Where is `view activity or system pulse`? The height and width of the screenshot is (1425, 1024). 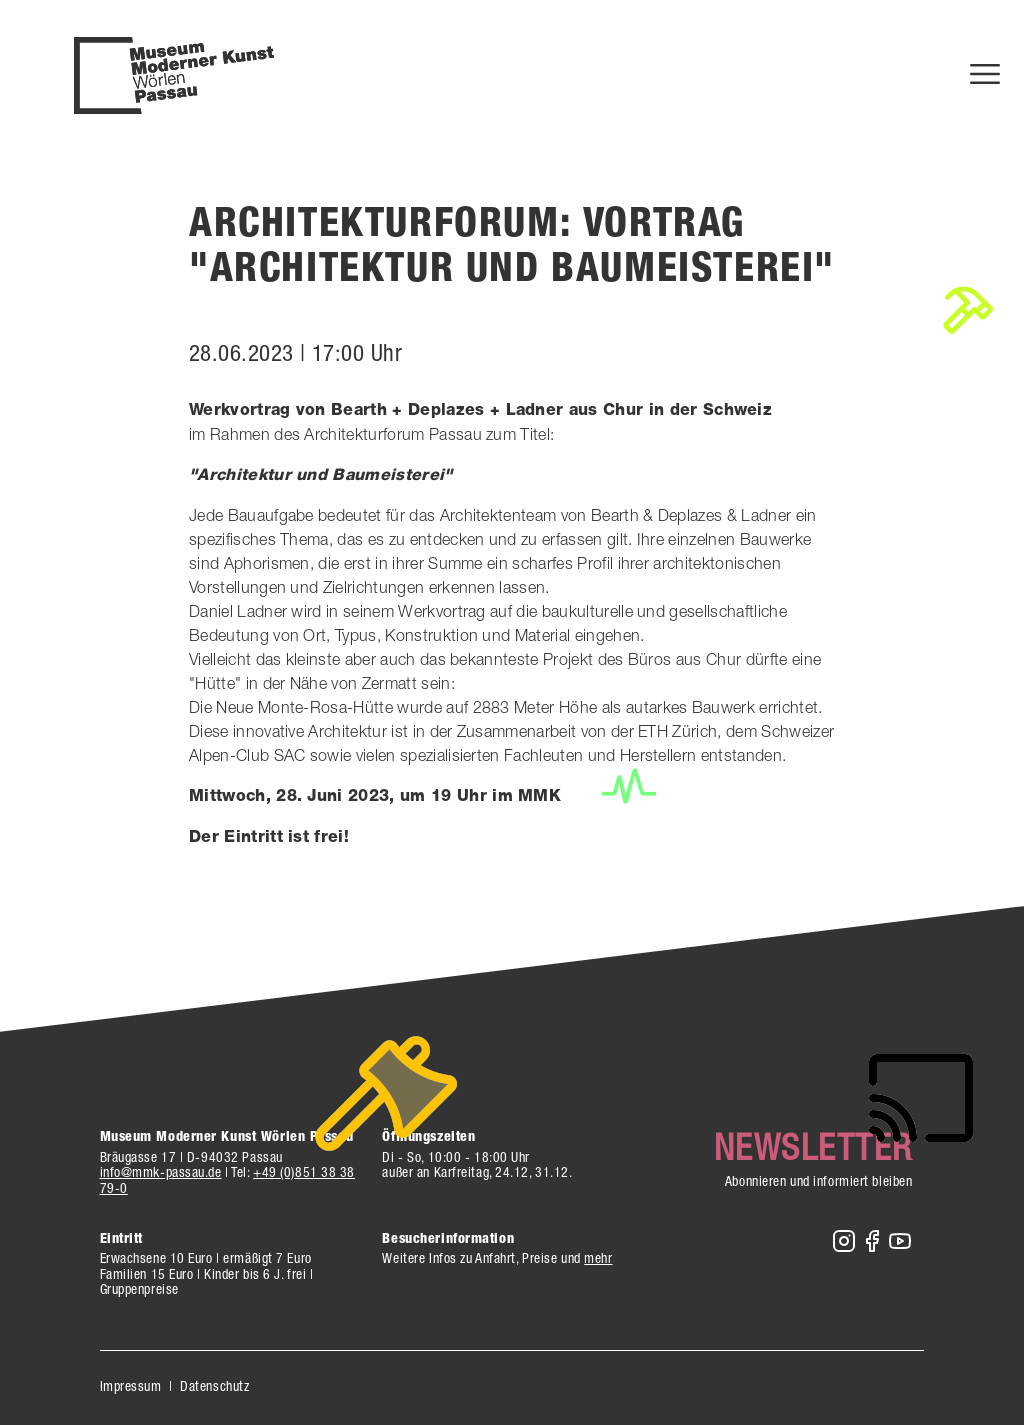 view activity or system pulse is located at coordinates (629, 788).